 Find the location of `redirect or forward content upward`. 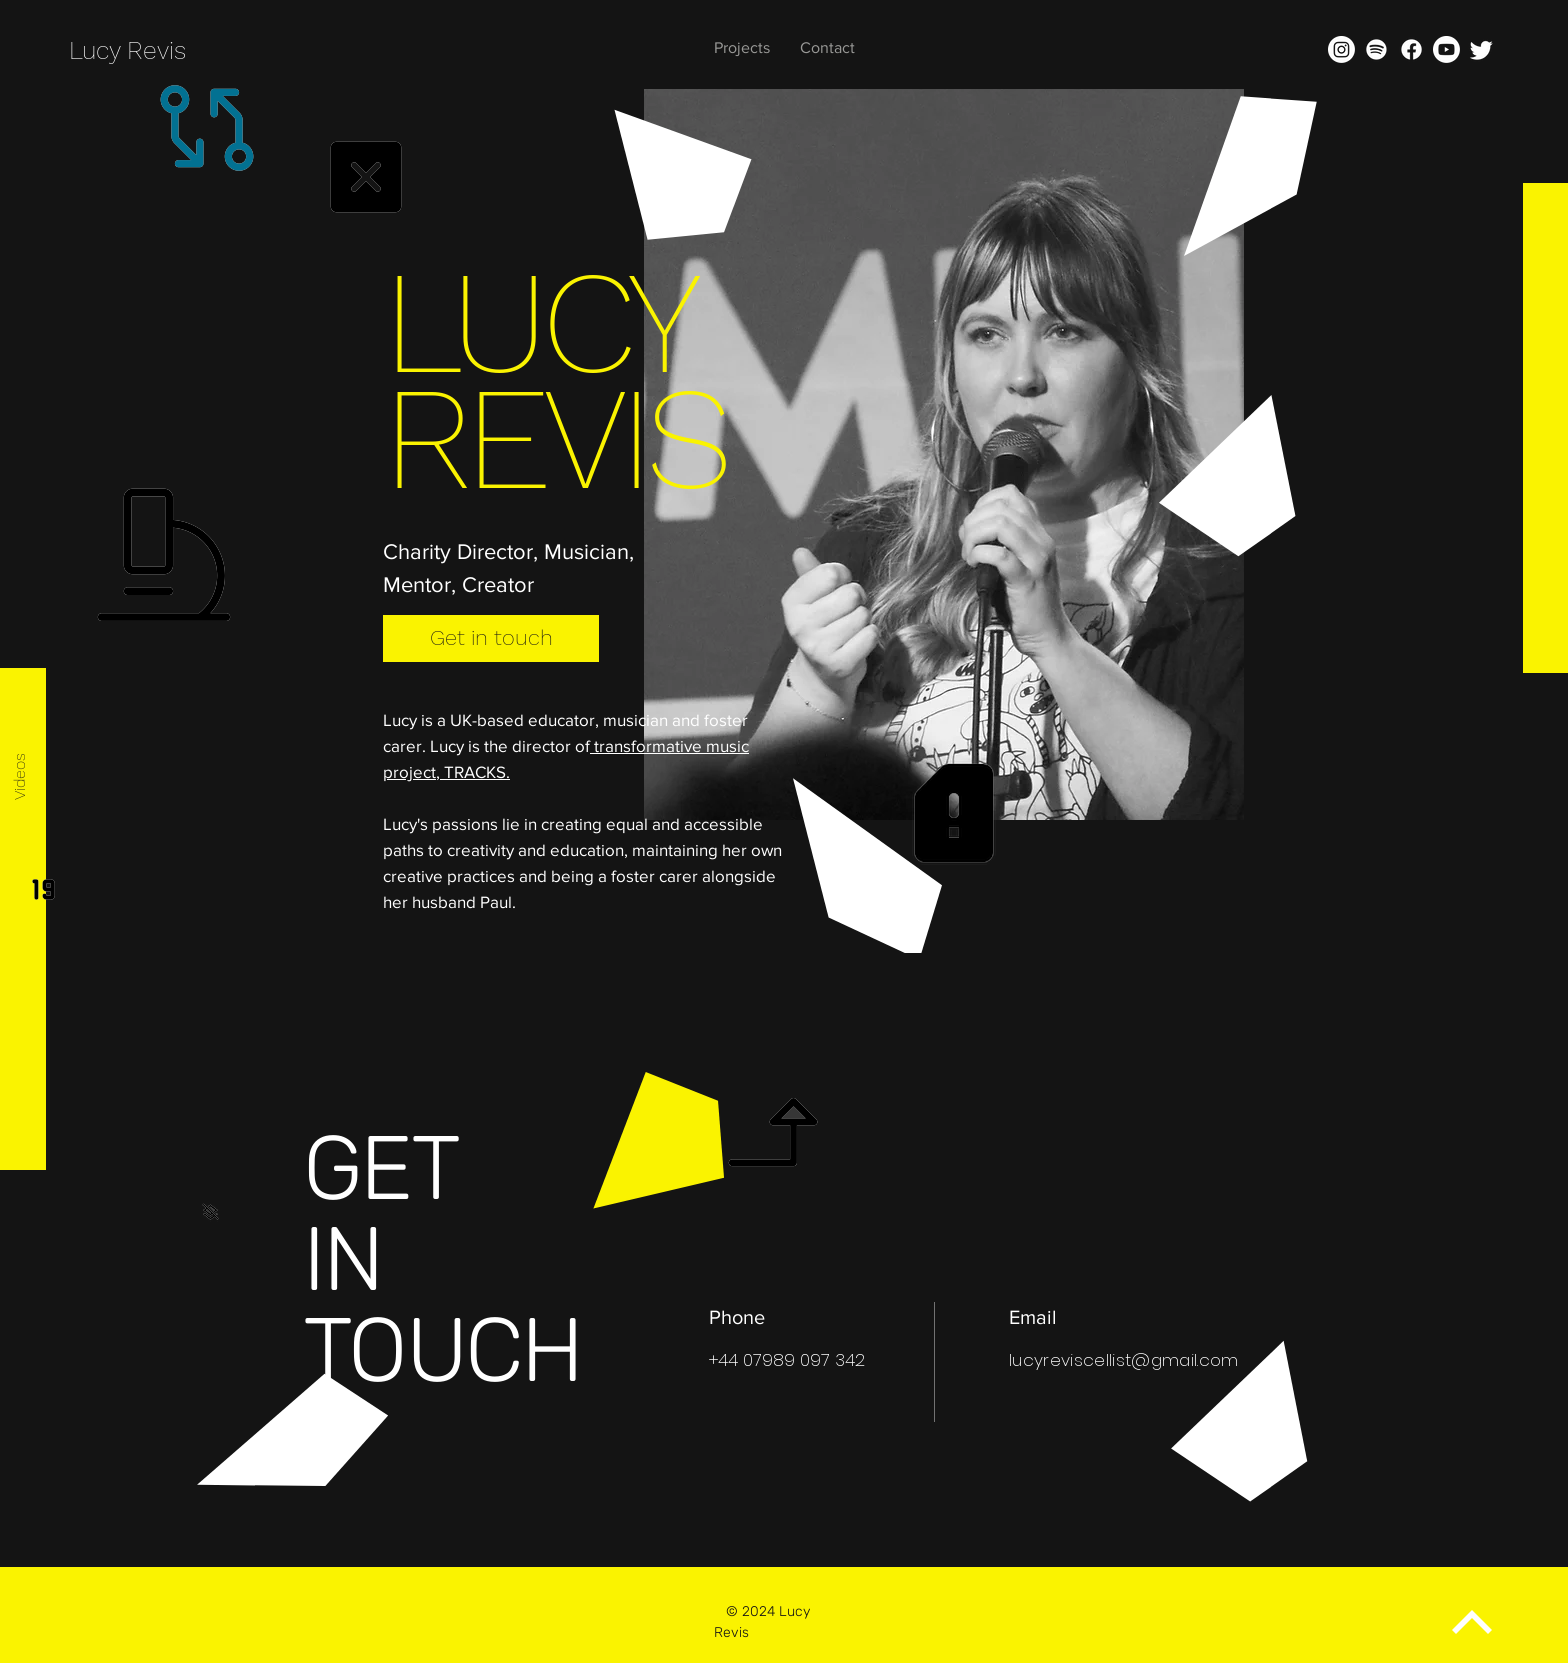

redirect or forward content upward is located at coordinates (776, 1135).